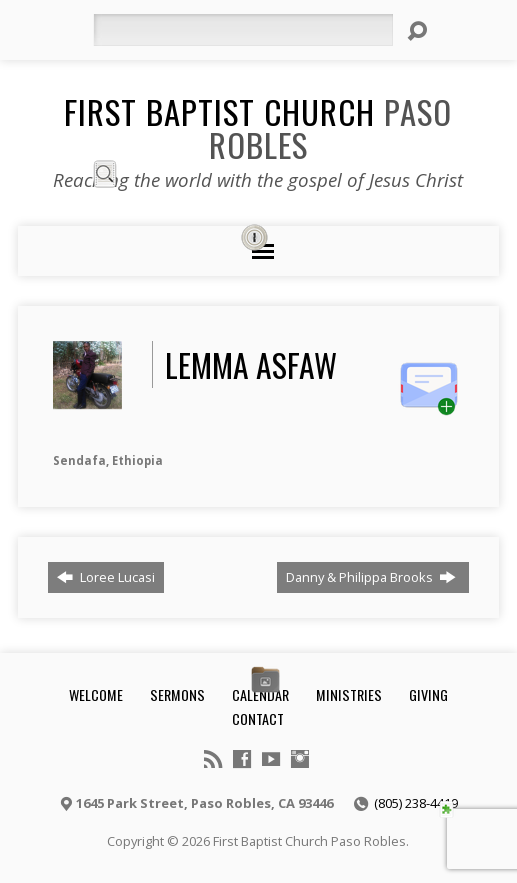 Image resolution: width=517 pixels, height=883 pixels. What do you see at coordinates (254, 237) in the screenshot?
I see `open passwords and keys manager` at bounding box center [254, 237].